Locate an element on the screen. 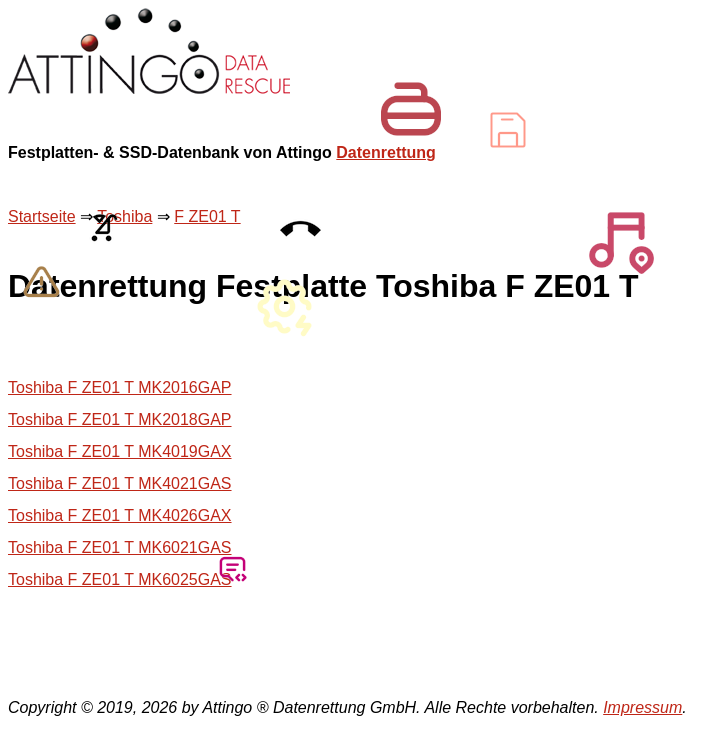 This screenshot has height=732, width=718. indicates stroller-friendly or family amenities available is located at coordinates (103, 227).